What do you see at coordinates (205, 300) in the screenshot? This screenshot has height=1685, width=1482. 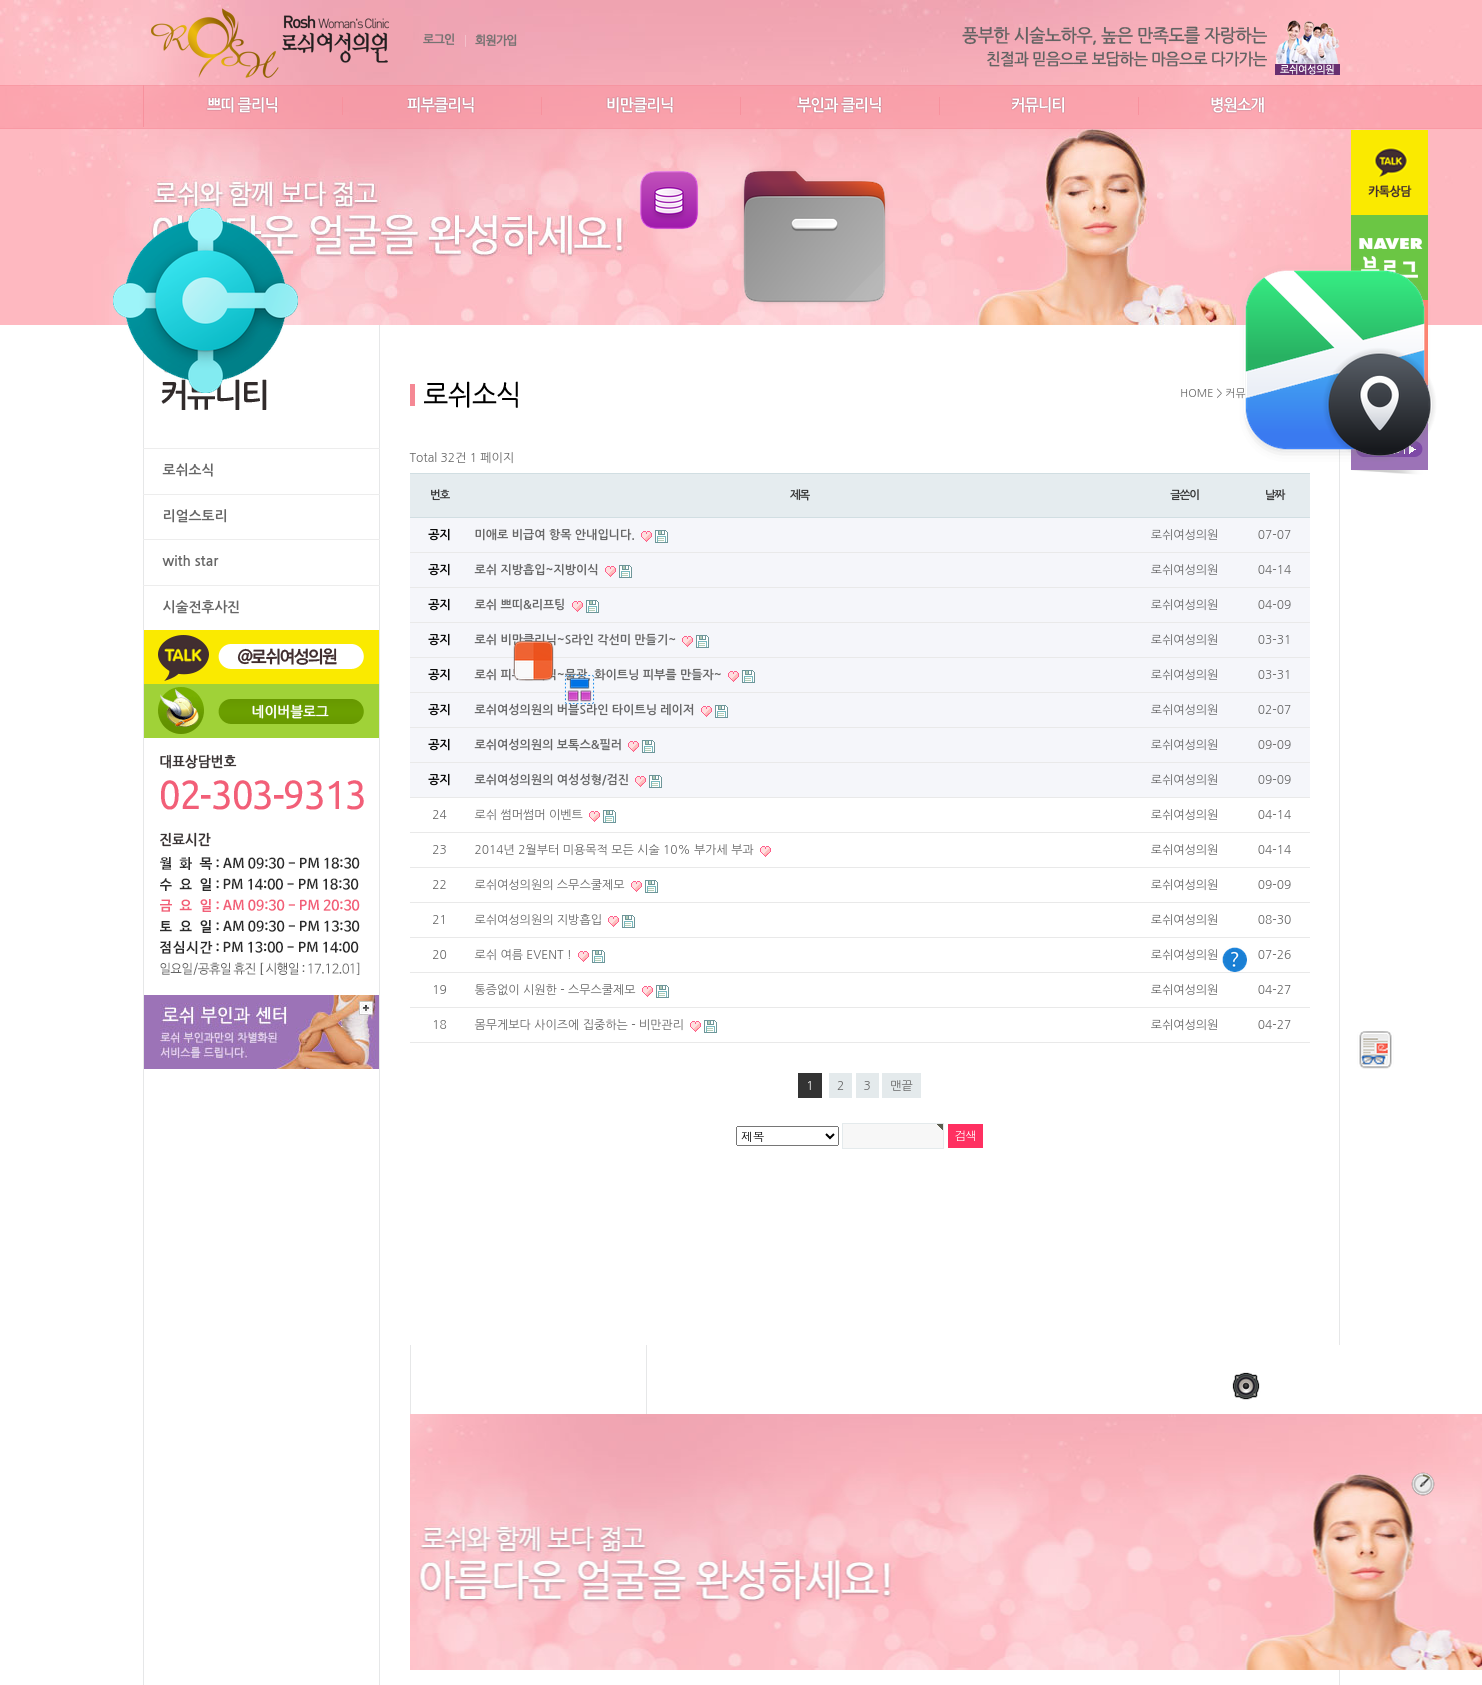 I see `open central app for managing connected devices` at bounding box center [205, 300].